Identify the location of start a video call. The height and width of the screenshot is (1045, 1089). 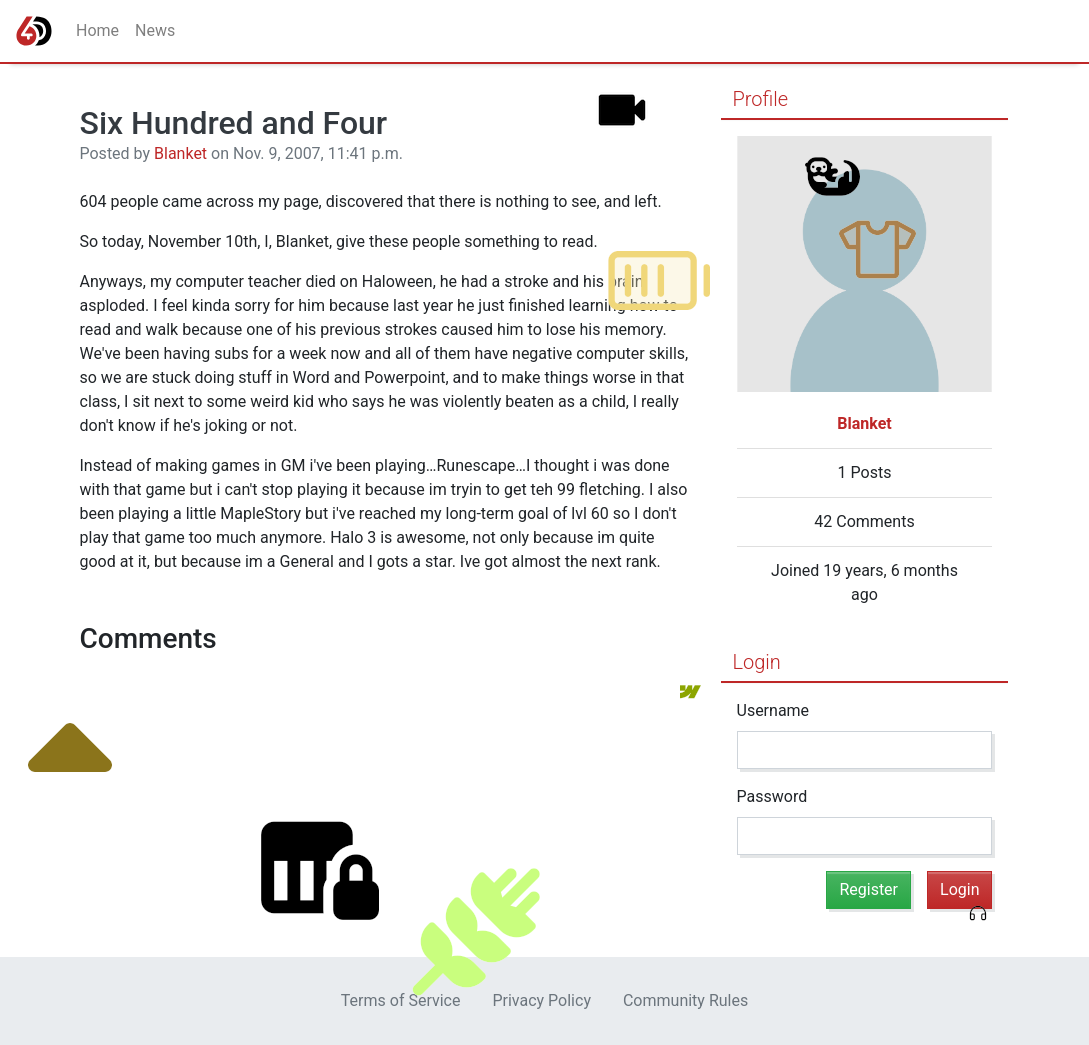
(622, 110).